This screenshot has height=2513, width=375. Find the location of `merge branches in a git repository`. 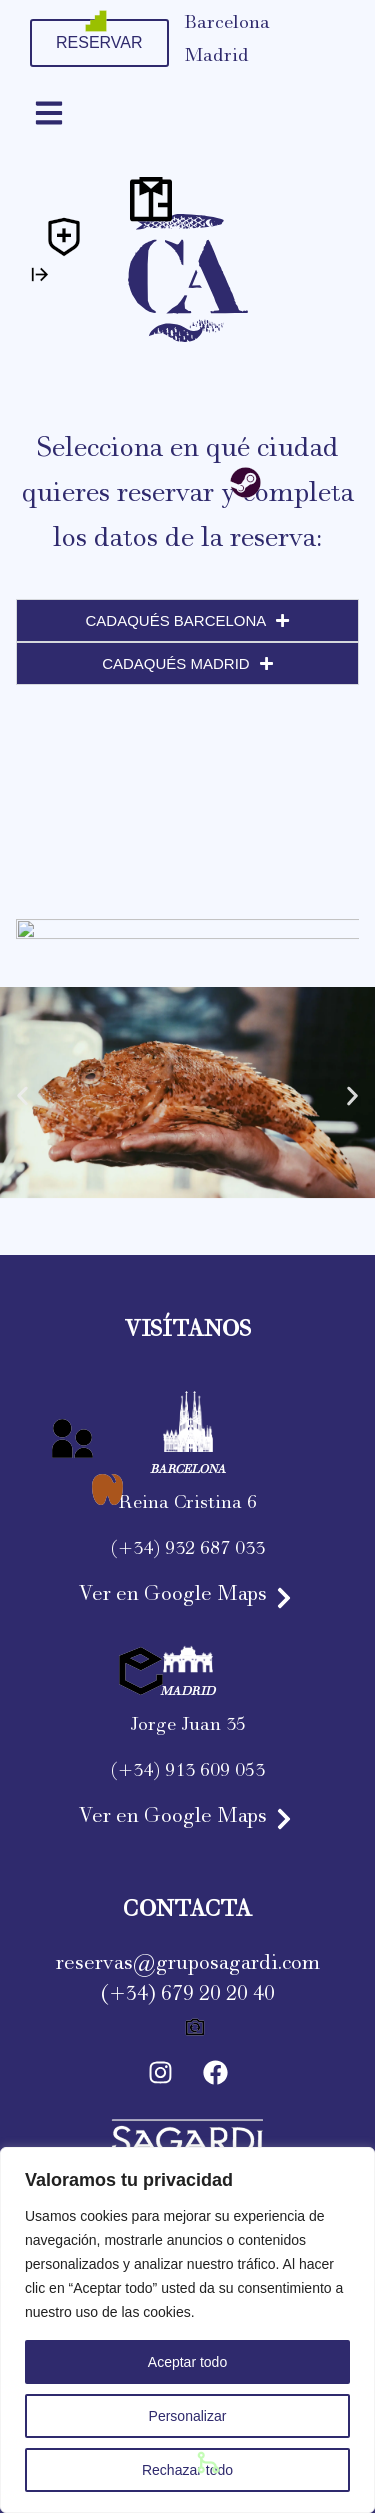

merge branches in a git repository is located at coordinates (208, 2462).